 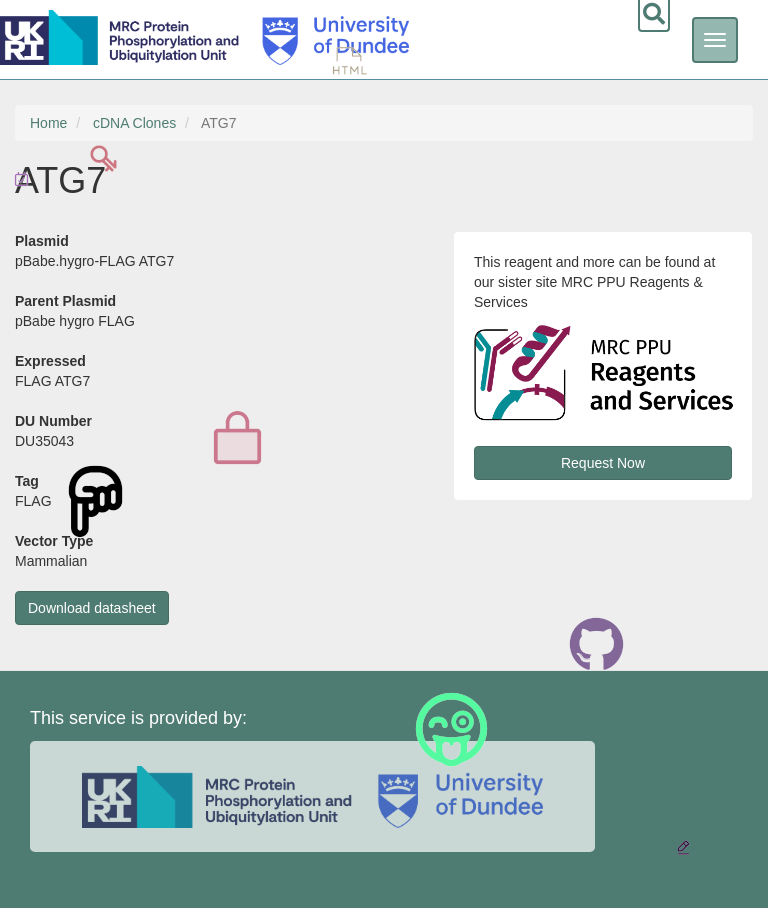 I want to click on select intergender or non-binary gender option, so click(x=103, y=158).